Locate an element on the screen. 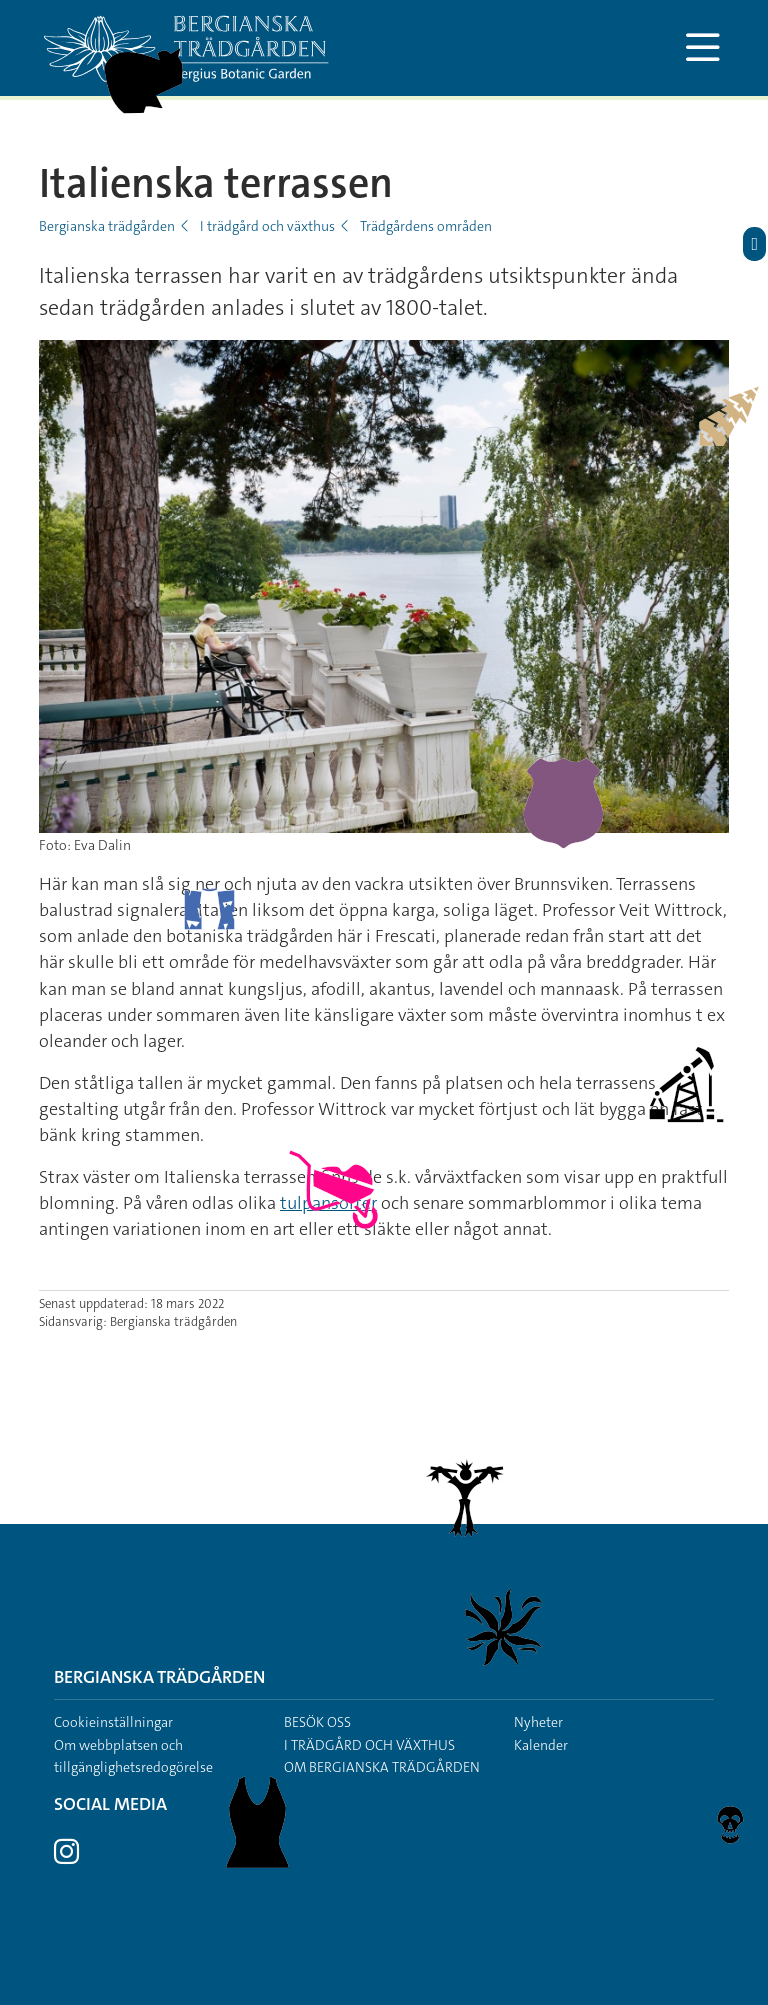 Image resolution: width=768 pixels, height=2005 pixels. indicates a dangerous terrain or obstacle ahead is located at coordinates (209, 904).